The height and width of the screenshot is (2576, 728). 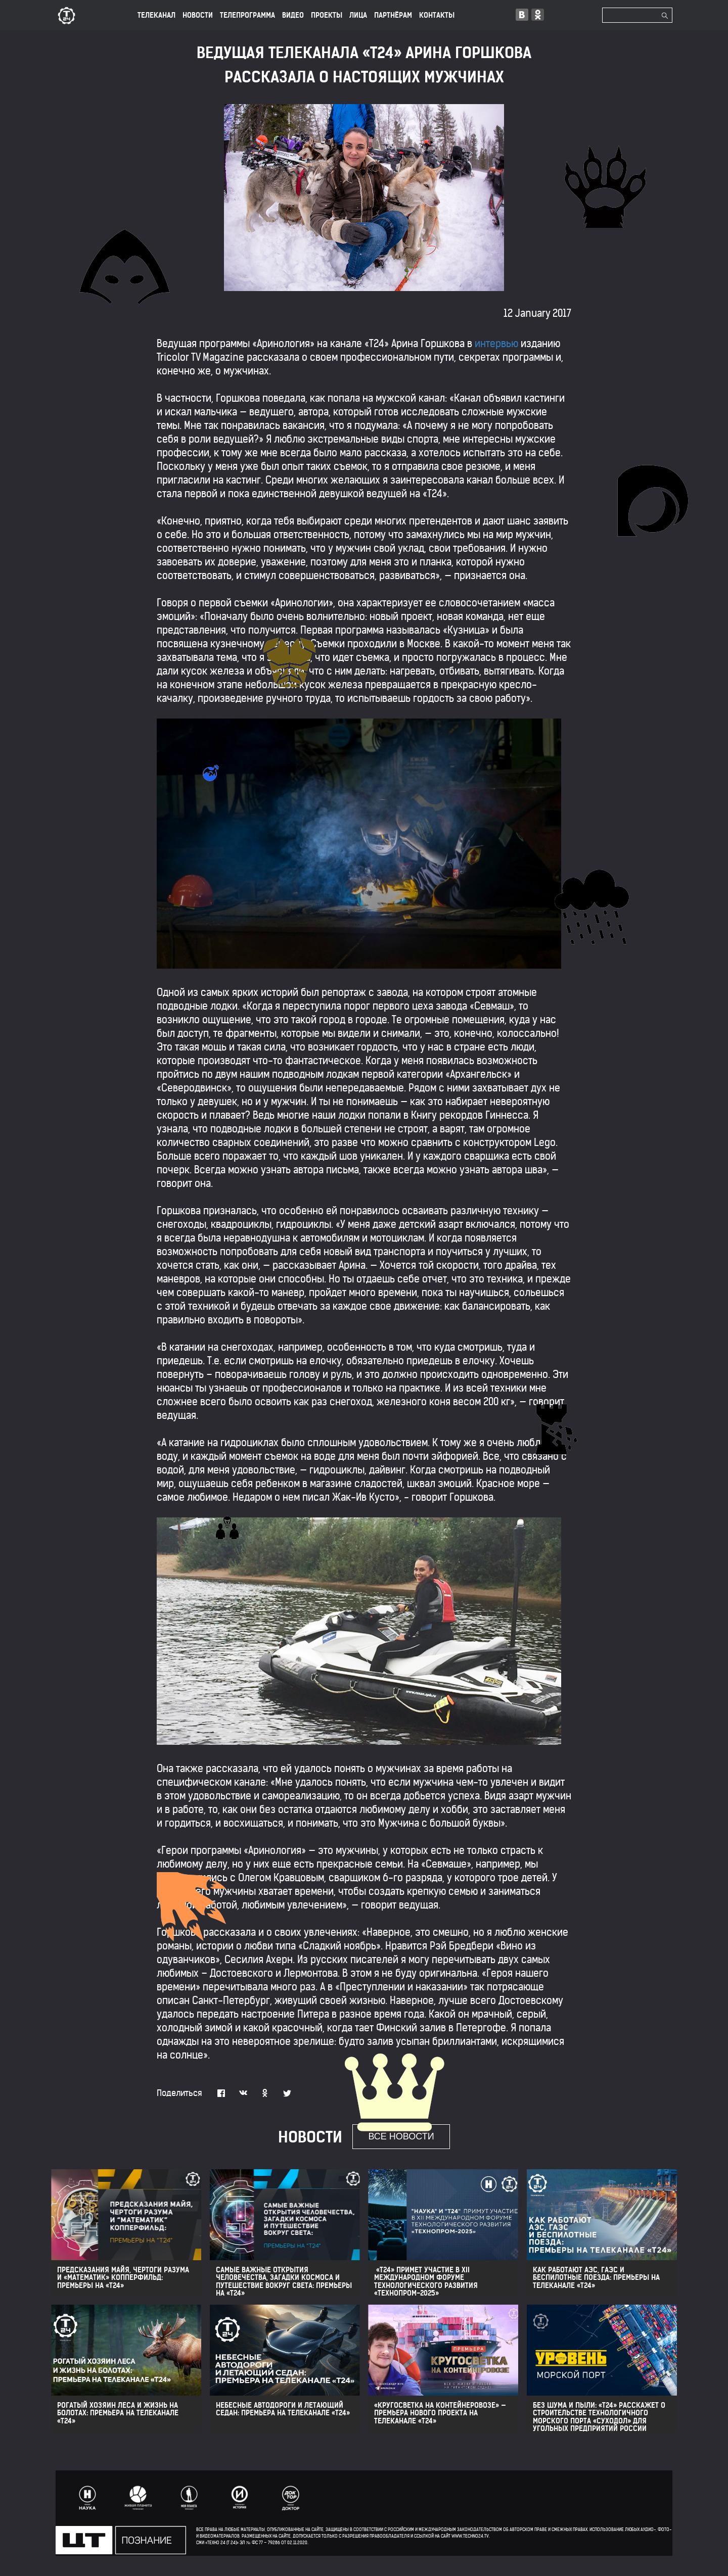 What do you see at coordinates (227, 1528) in the screenshot?
I see `start a team brainstorming session` at bounding box center [227, 1528].